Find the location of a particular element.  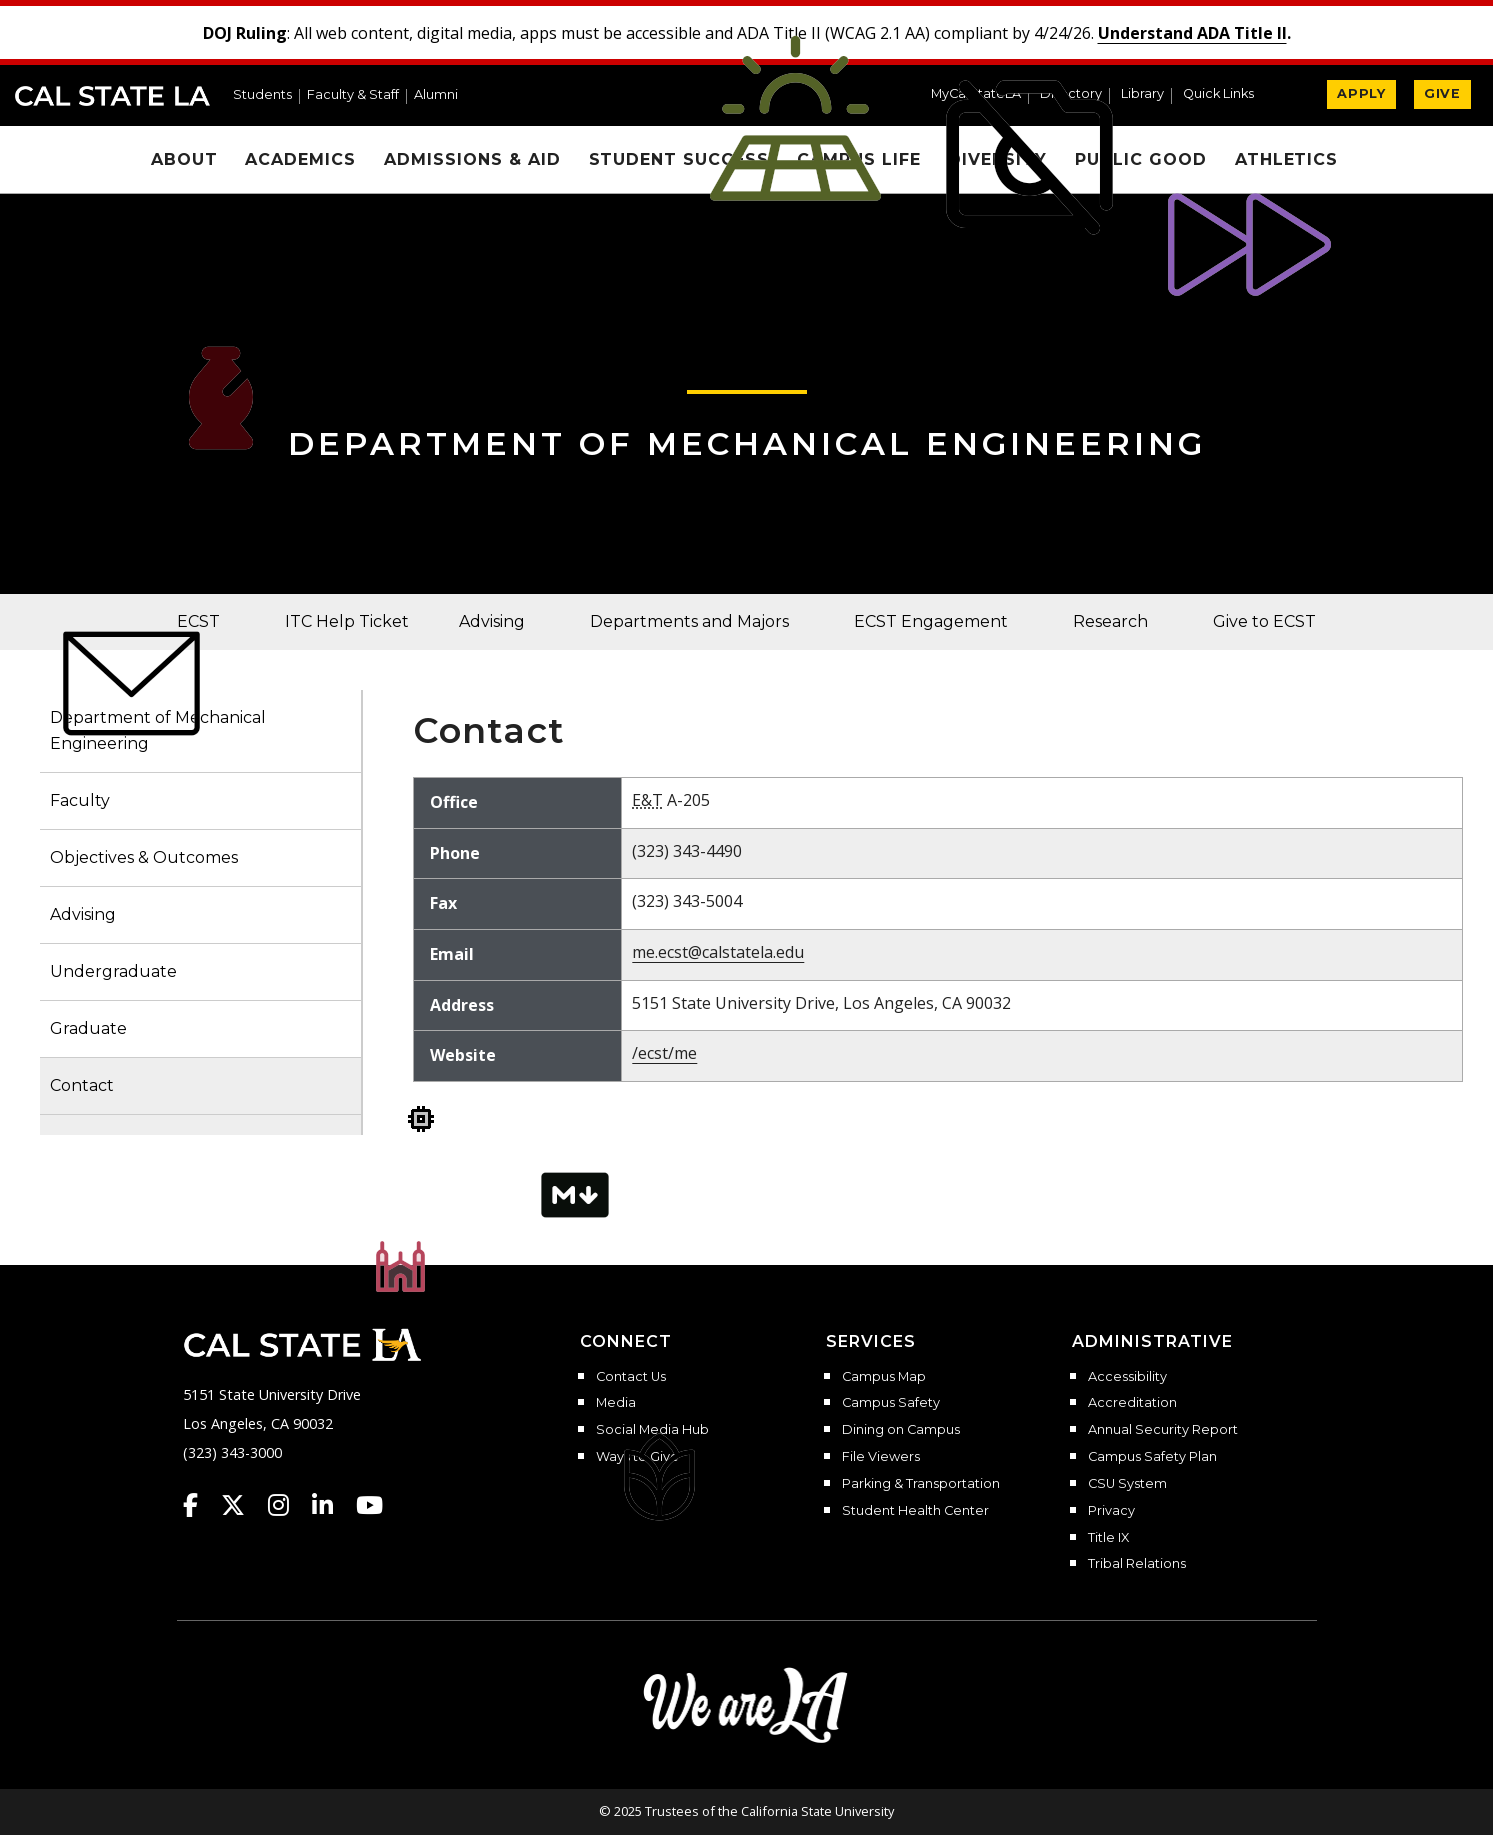

skip forward in media playback is located at coordinates (1237, 244).